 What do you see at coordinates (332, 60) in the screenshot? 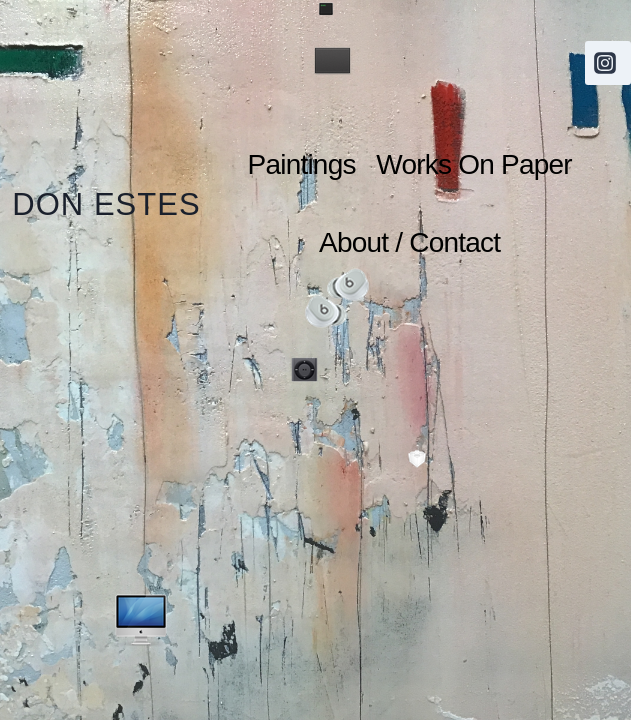
I see `indicates magic trackpad is connected via bluetooth` at bounding box center [332, 60].